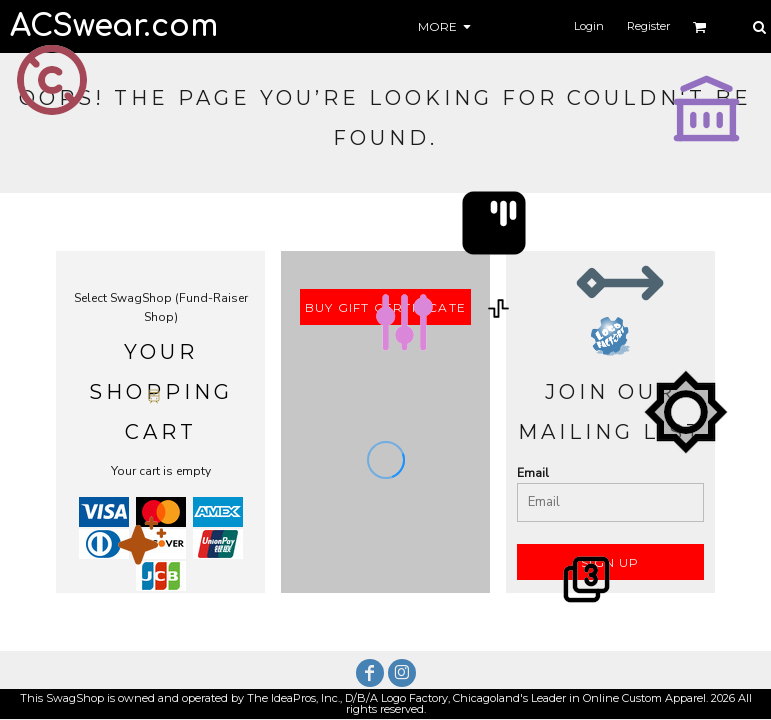 This screenshot has width=771, height=720. I want to click on access banking or financial services, so click(706, 108).